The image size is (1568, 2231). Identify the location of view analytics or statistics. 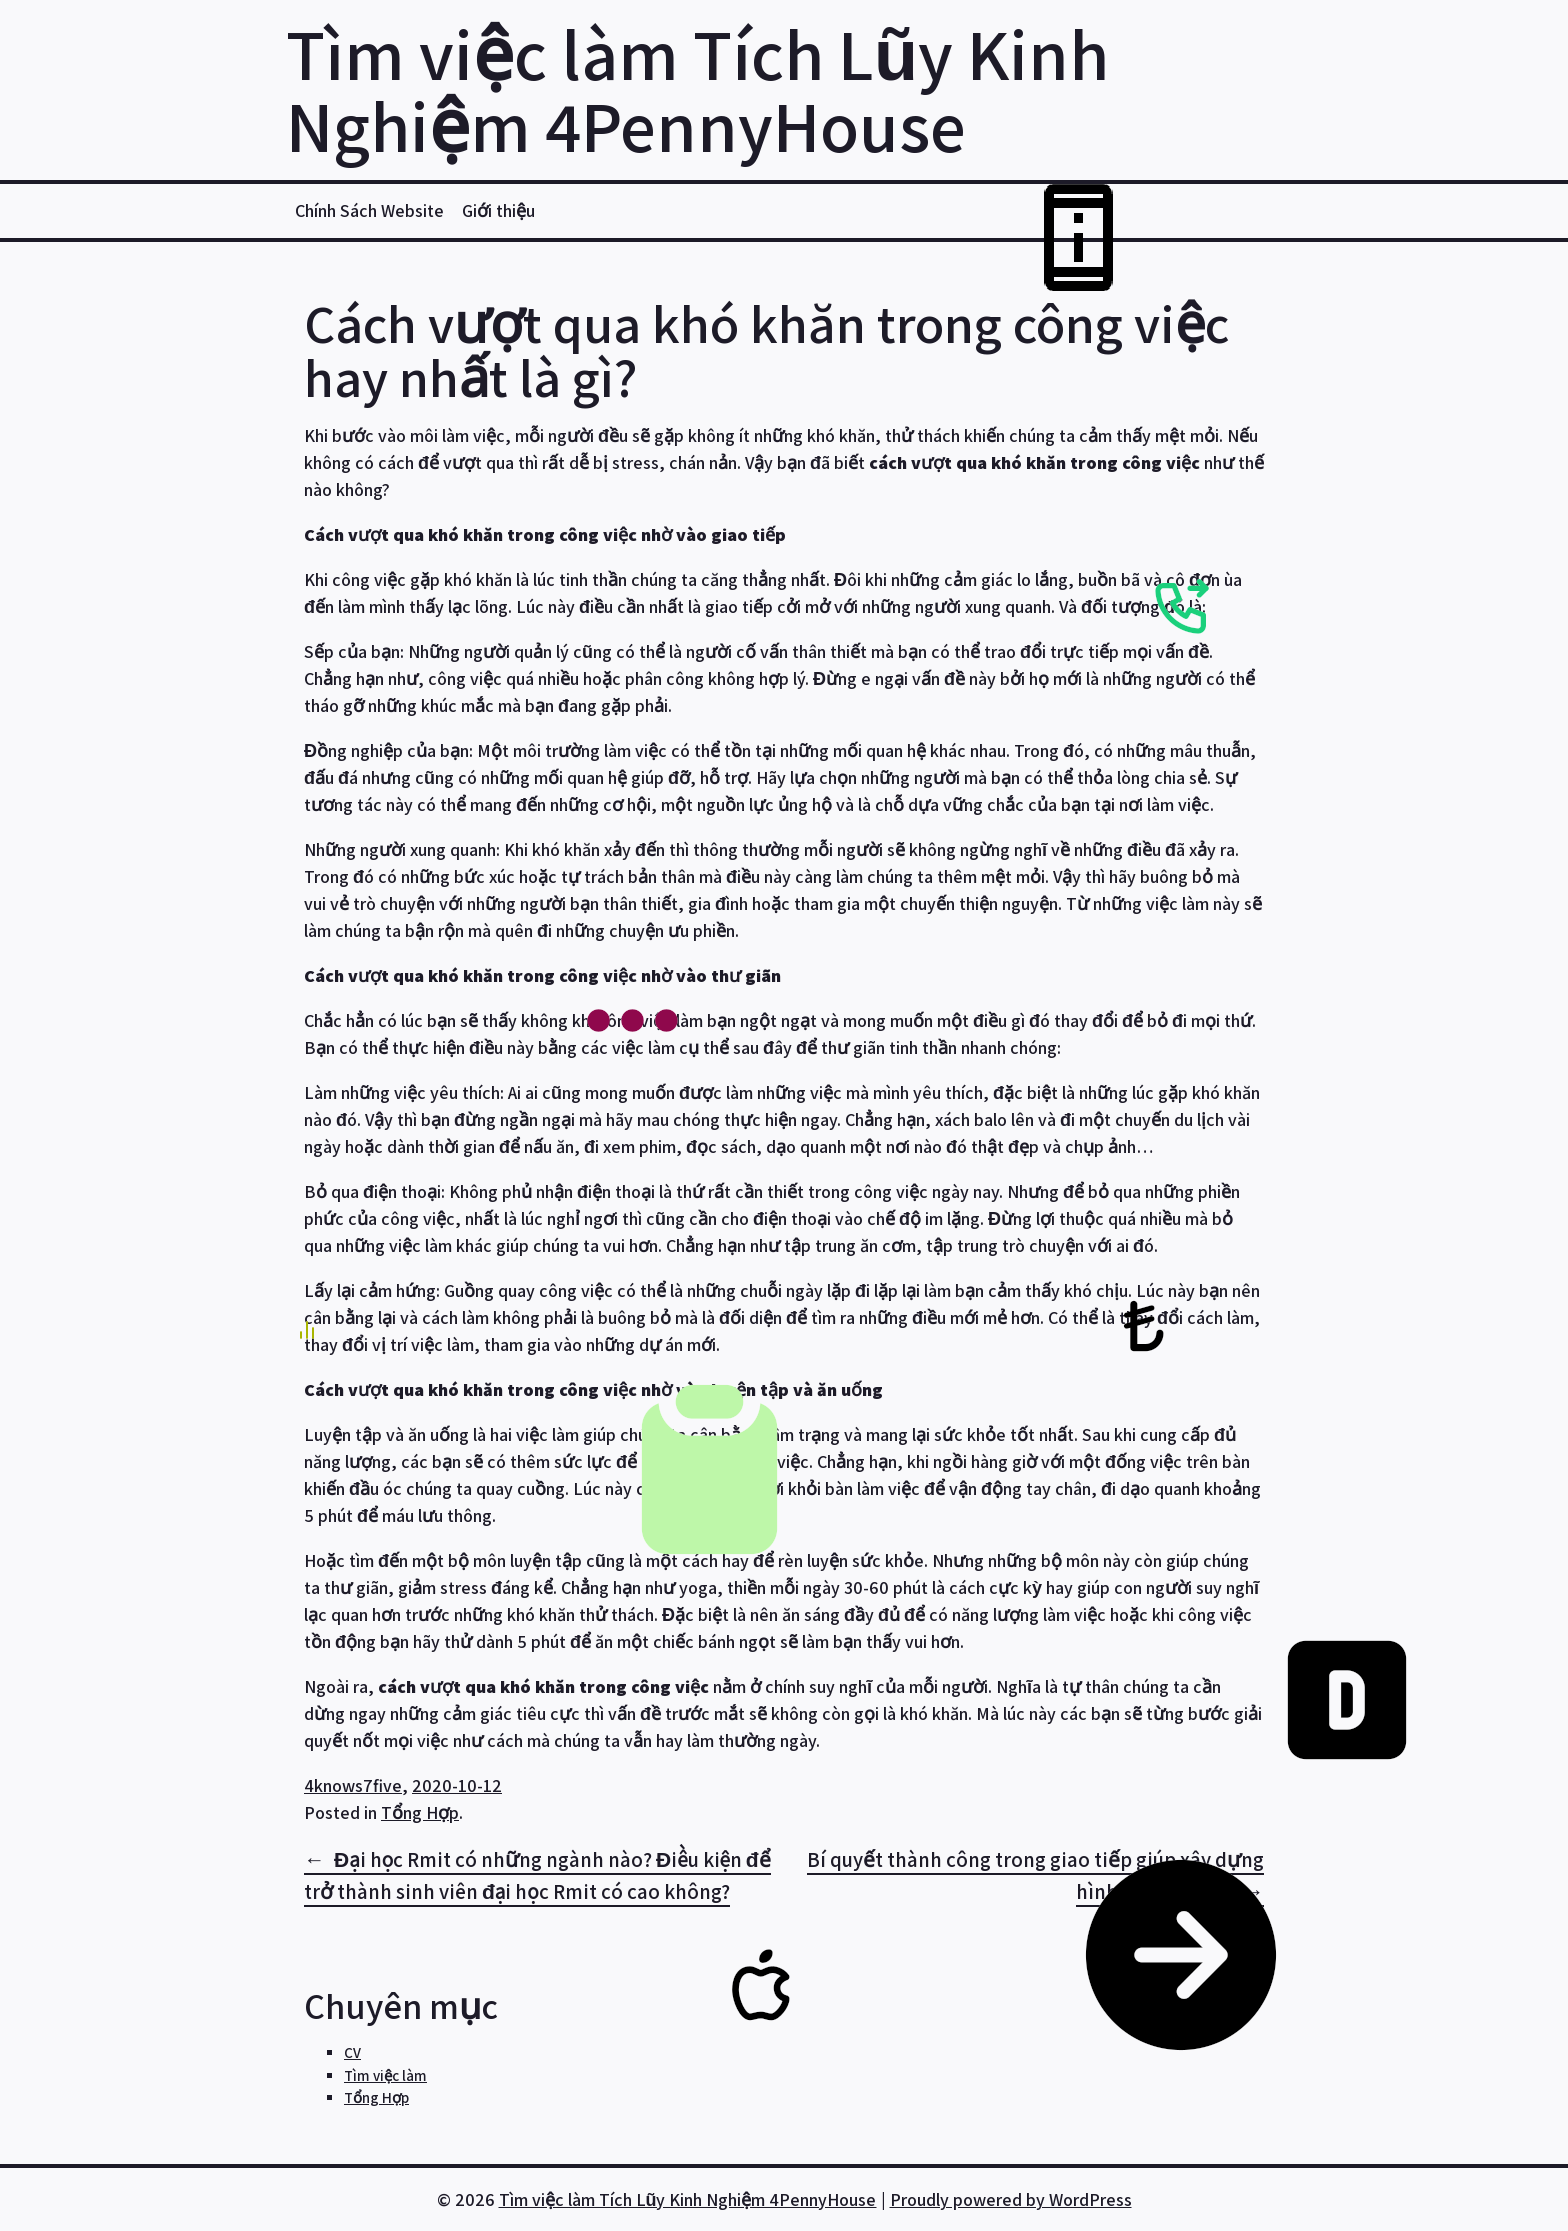
(307, 1330).